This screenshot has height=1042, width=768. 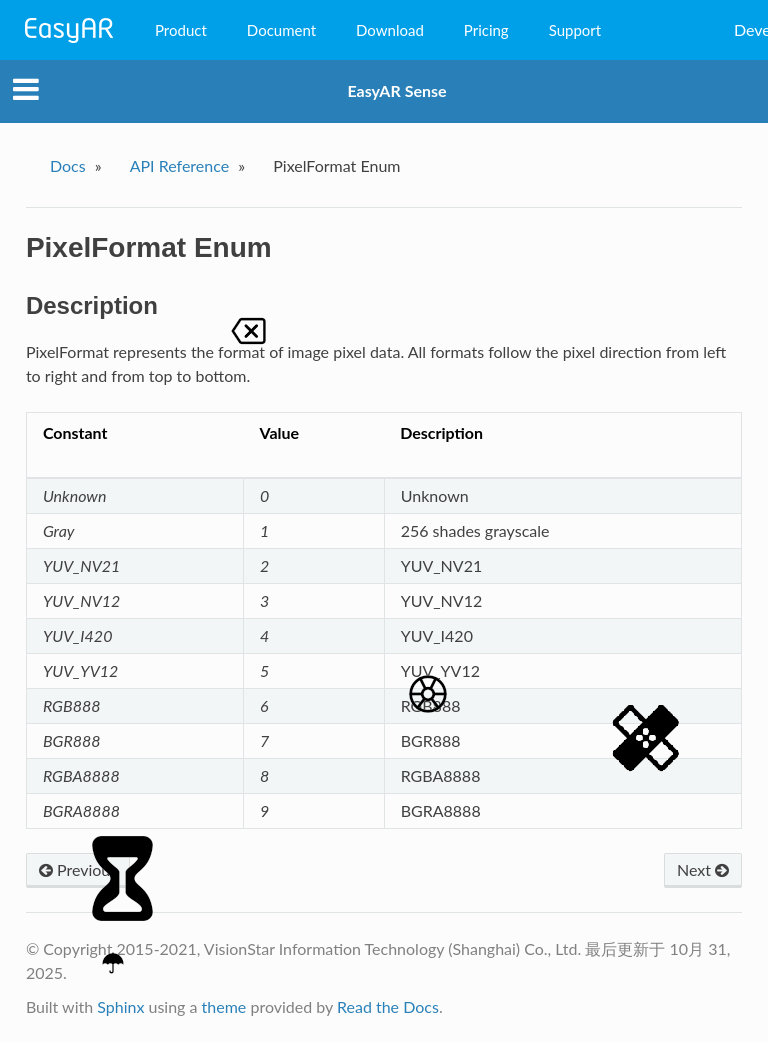 What do you see at coordinates (113, 963) in the screenshot?
I see `view weather protection or rain forecast` at bounding box center [113, 963].